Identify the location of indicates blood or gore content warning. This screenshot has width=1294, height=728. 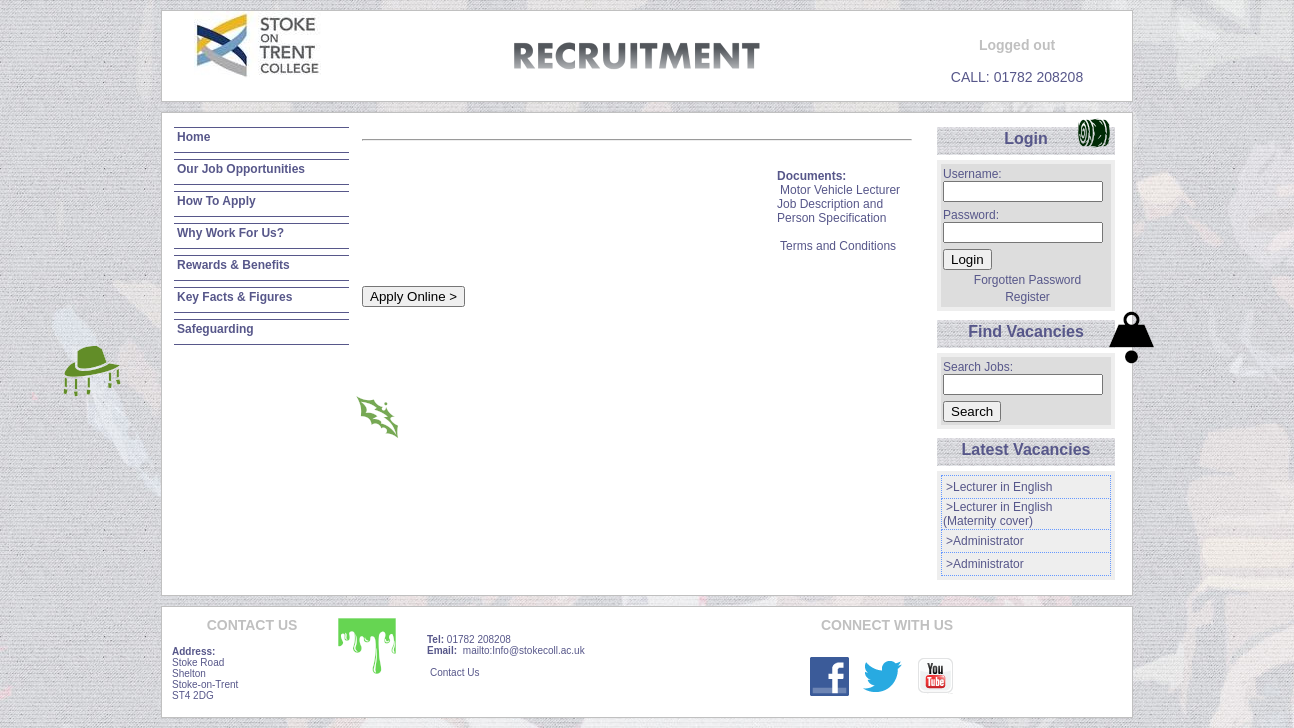
(367, 647).